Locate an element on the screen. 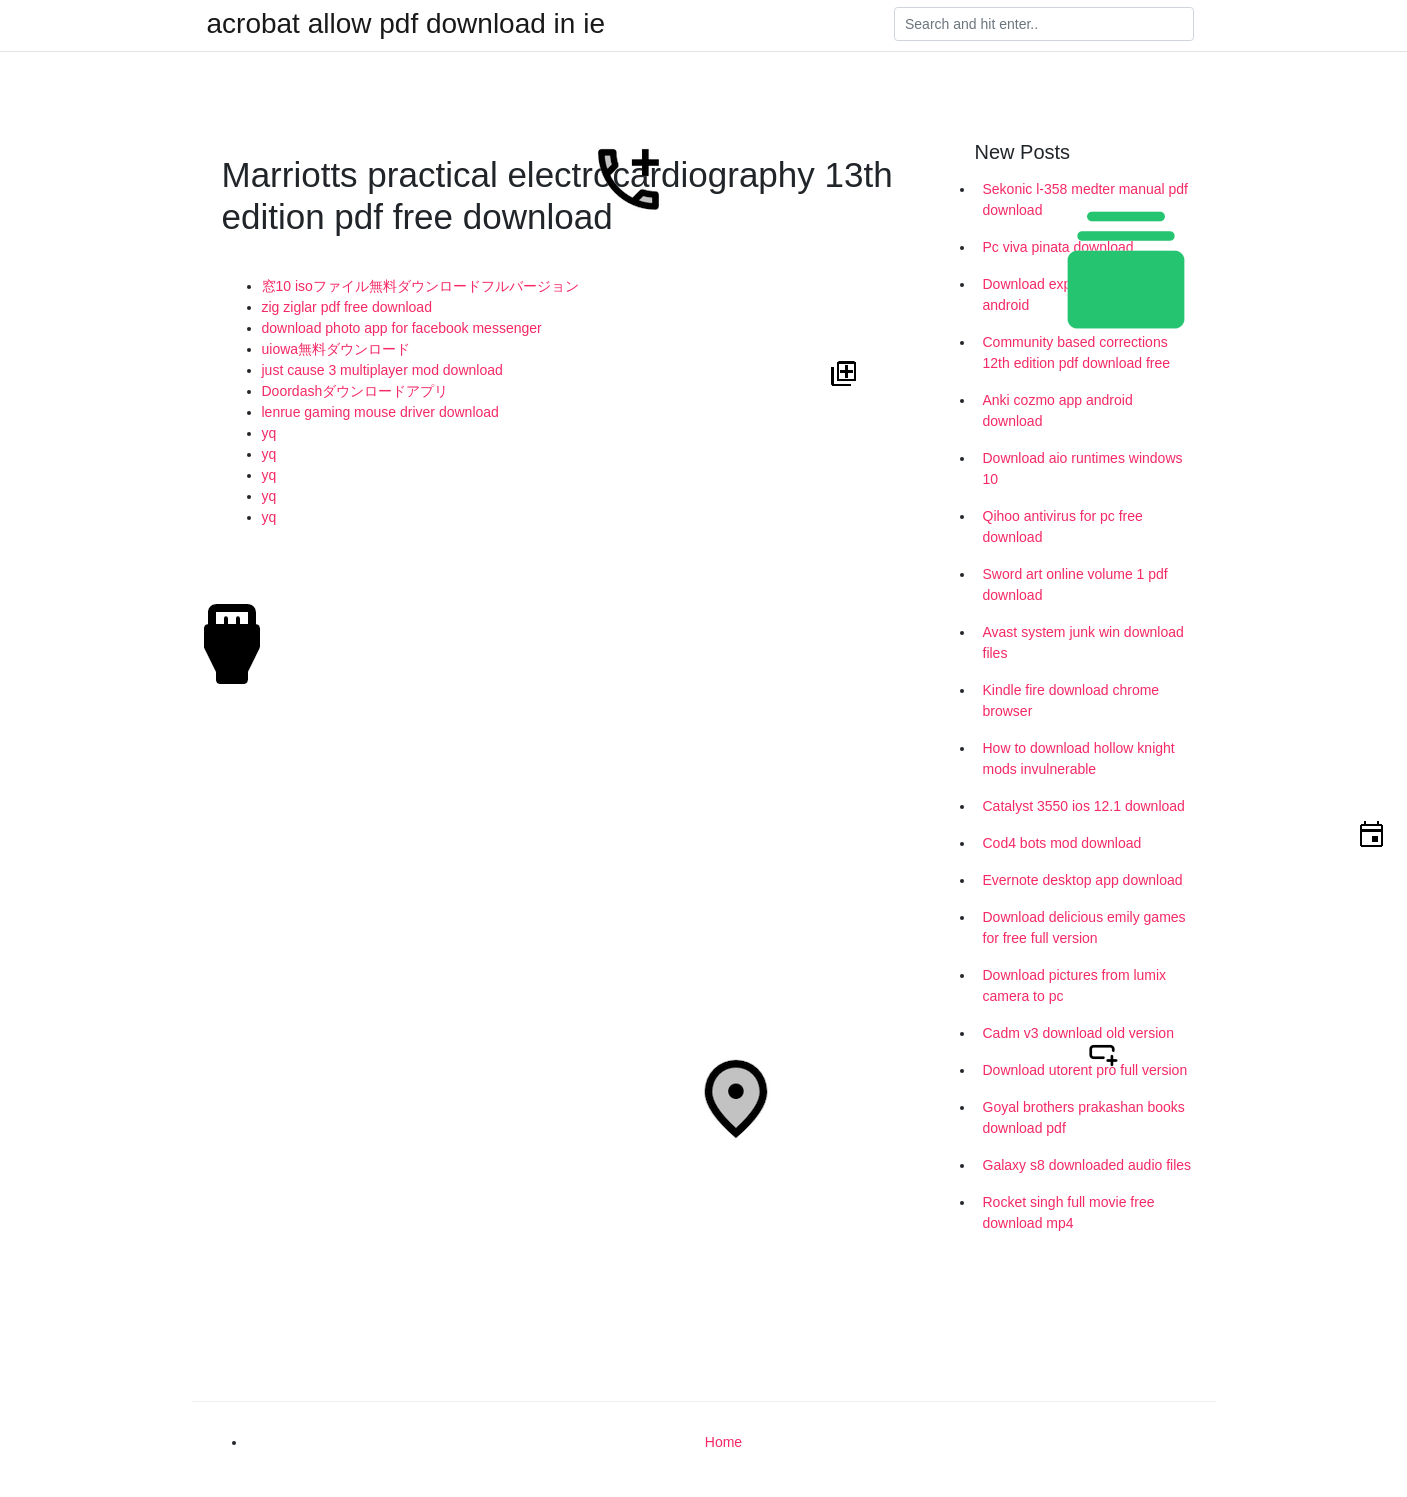 The image size is (1407, 1497). view or select a location on the map is located at coordinates (736, 1099).